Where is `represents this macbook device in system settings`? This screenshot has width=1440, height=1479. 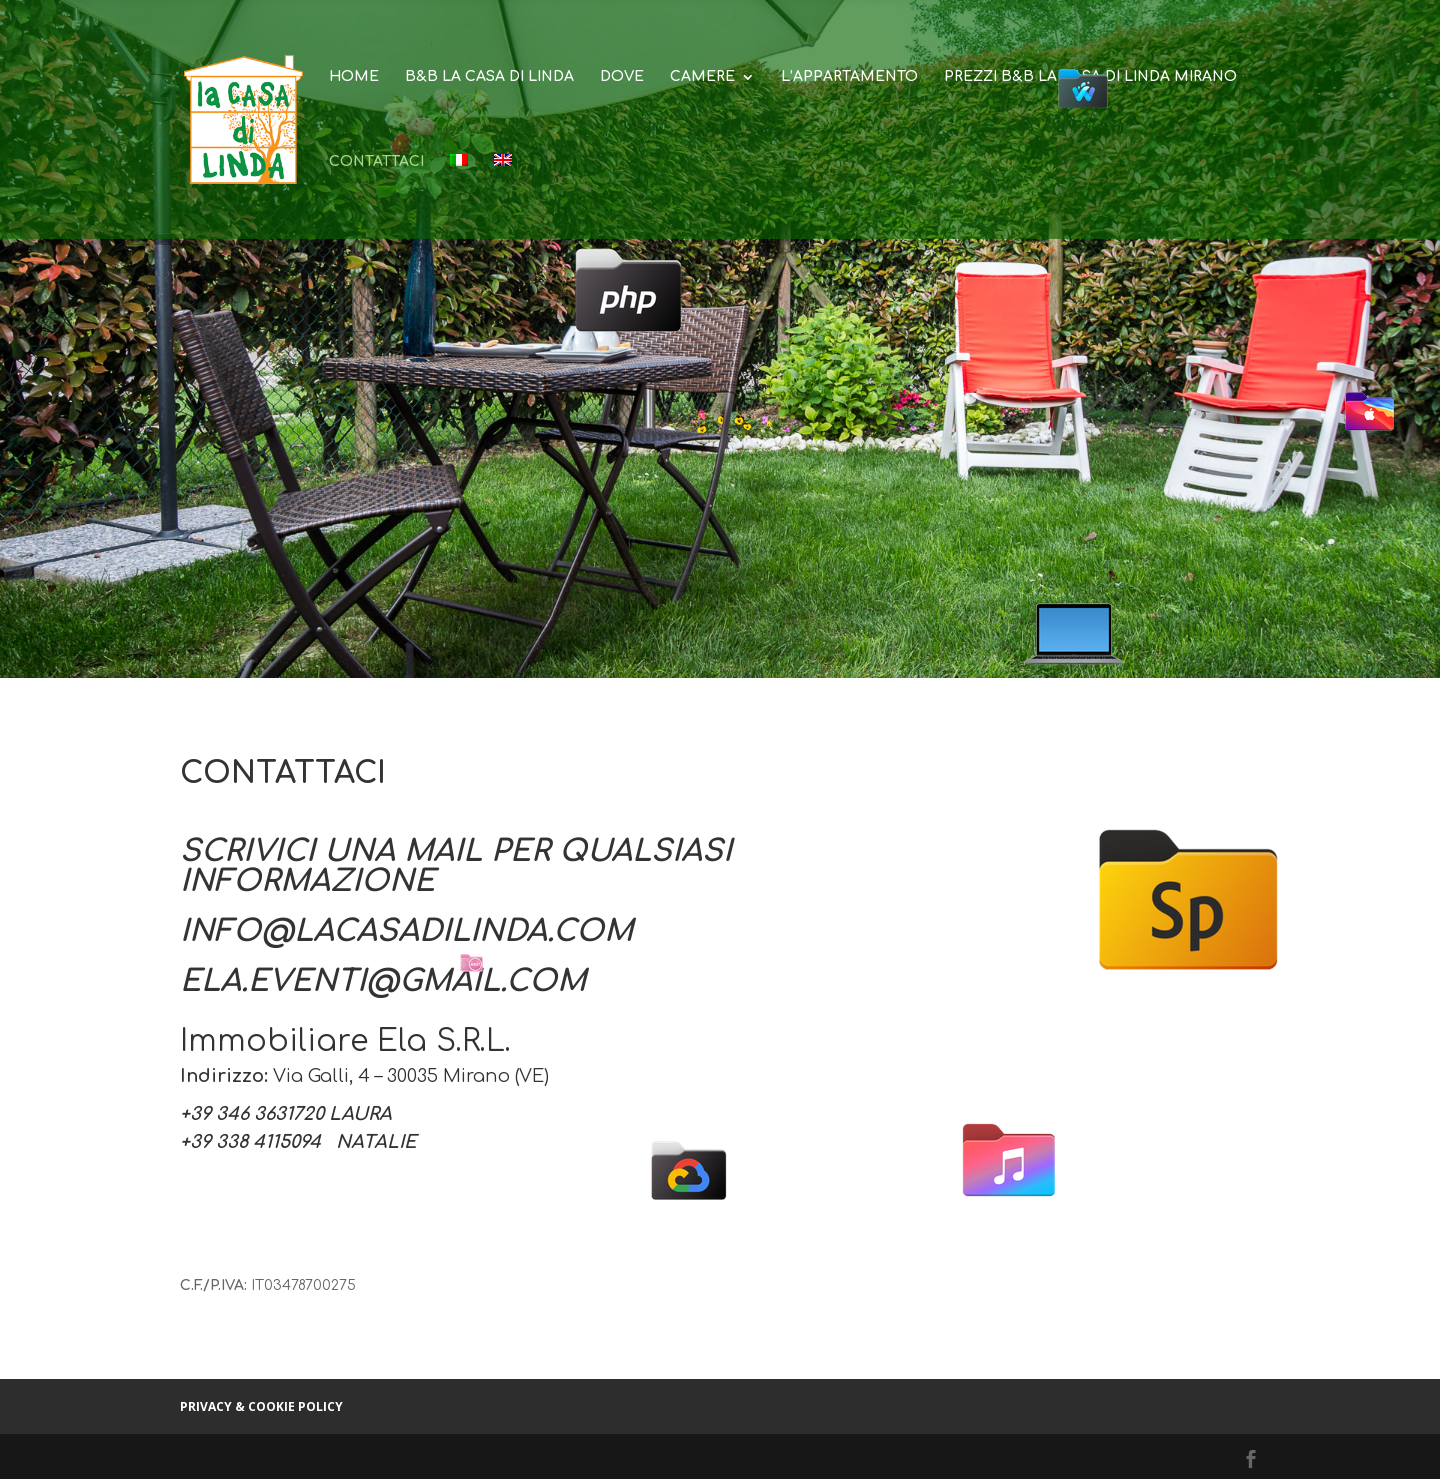 represents this macbook device in system settings is located at coordinates (1074, 625).